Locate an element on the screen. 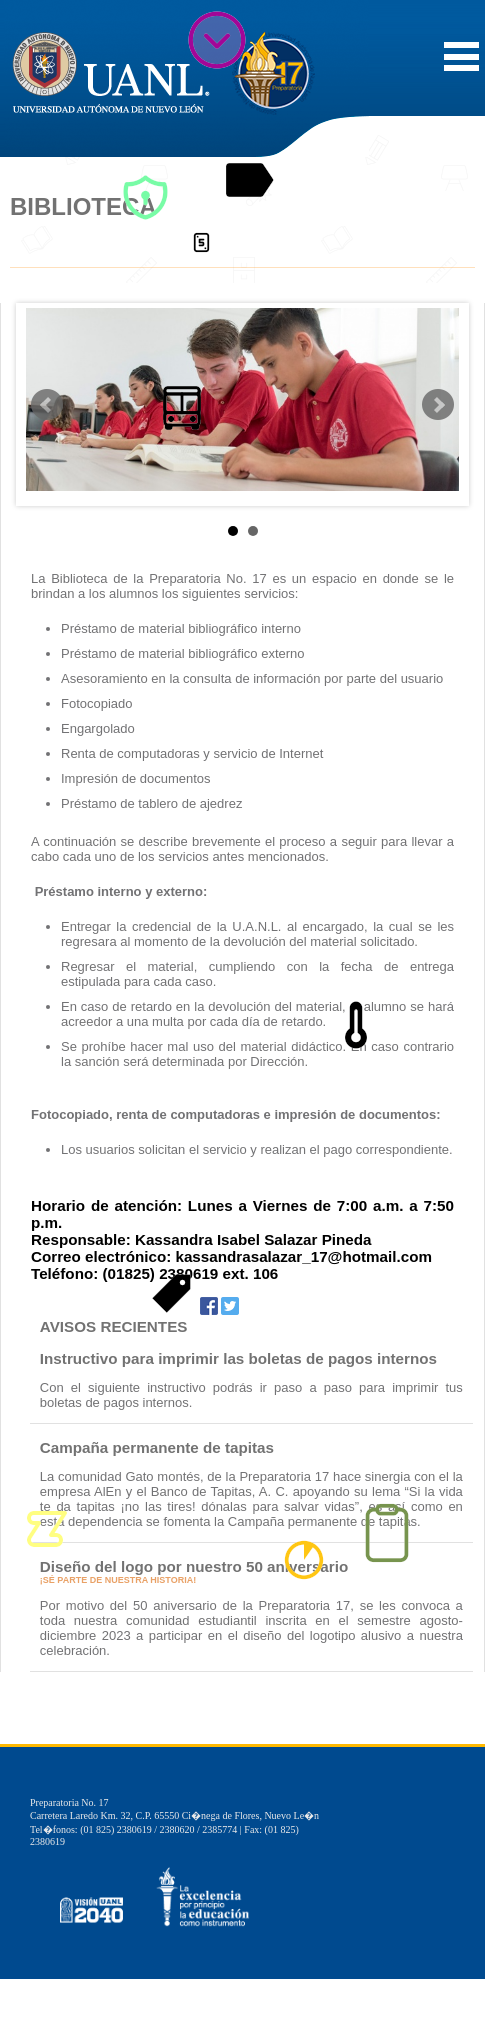 The width and height of the screenshot is (485, 2019). view bus routes or schedules is located at coordinates (182, 408).